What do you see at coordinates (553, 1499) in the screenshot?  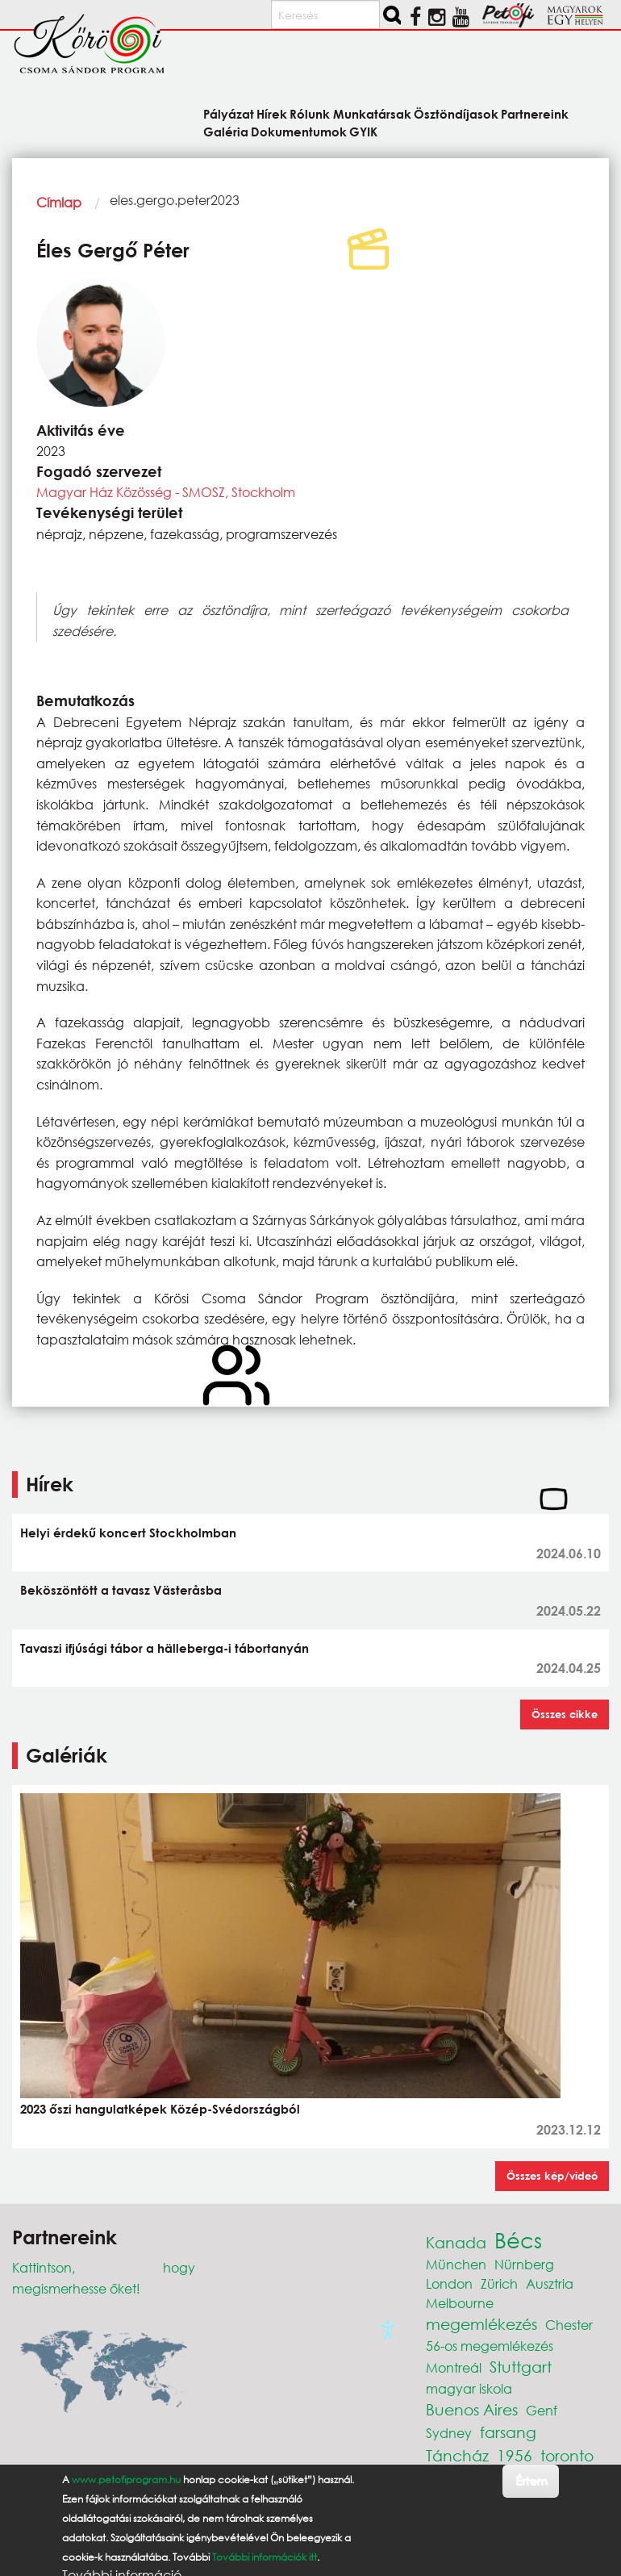 I see `switch to wide-angle or panorama camera mode` at bounding box center [553, 1499].